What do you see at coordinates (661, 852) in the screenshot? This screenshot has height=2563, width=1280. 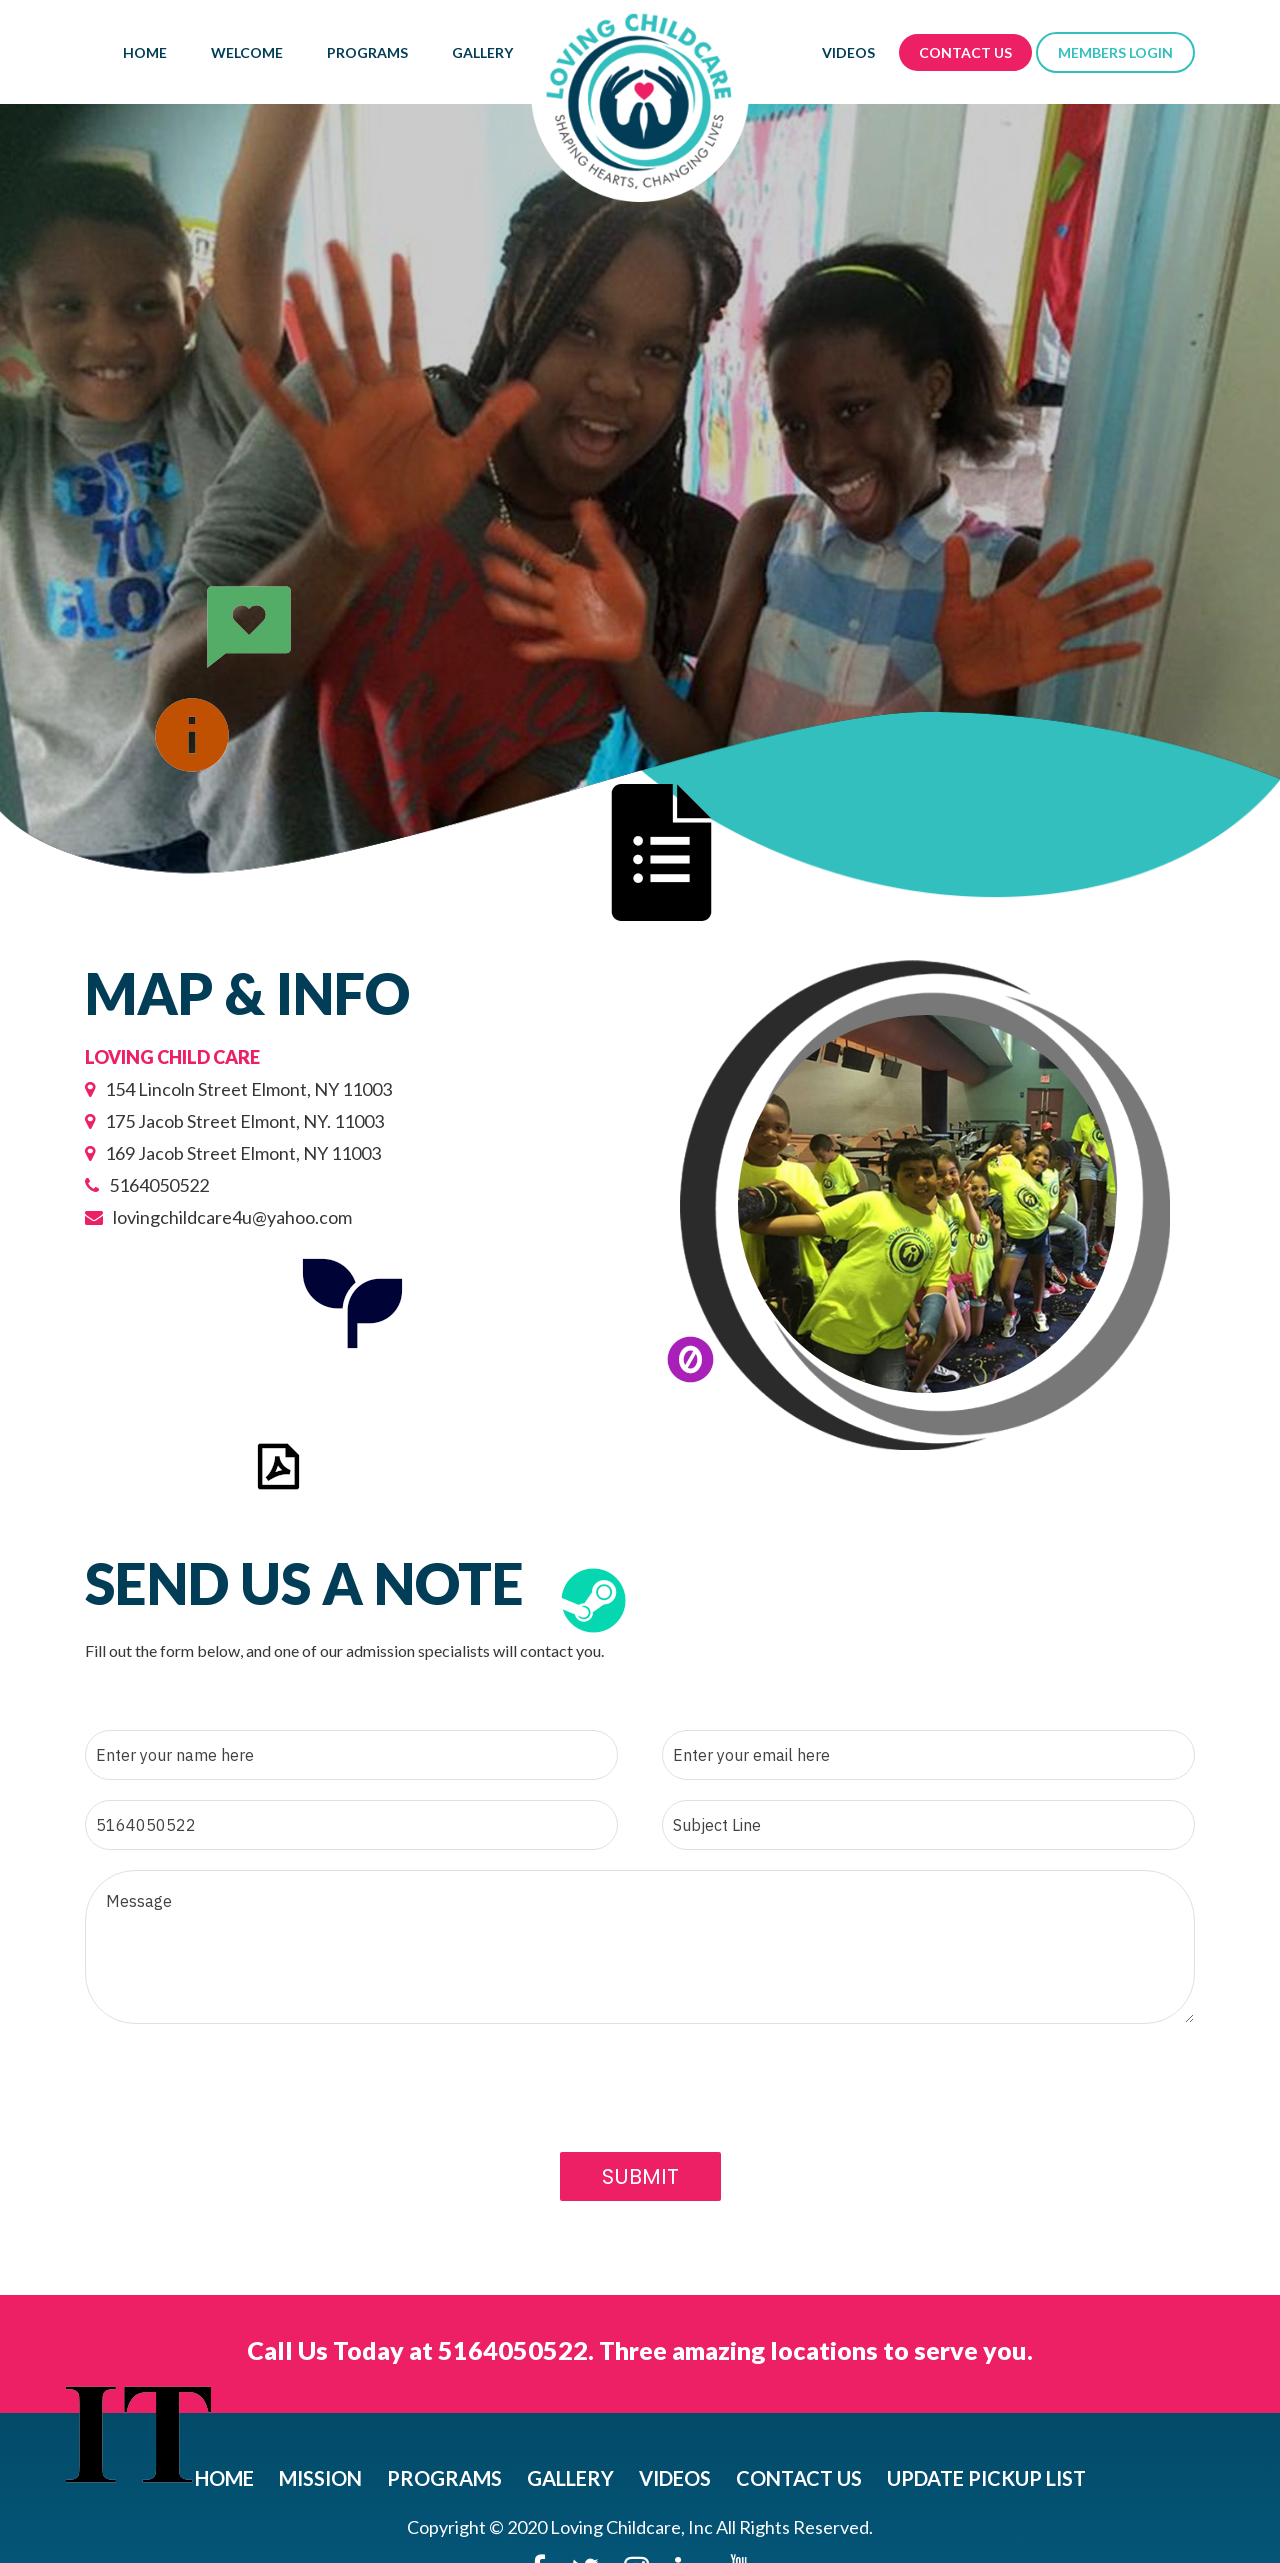 I see `open Google Forms` at bounding box center [661, 852].